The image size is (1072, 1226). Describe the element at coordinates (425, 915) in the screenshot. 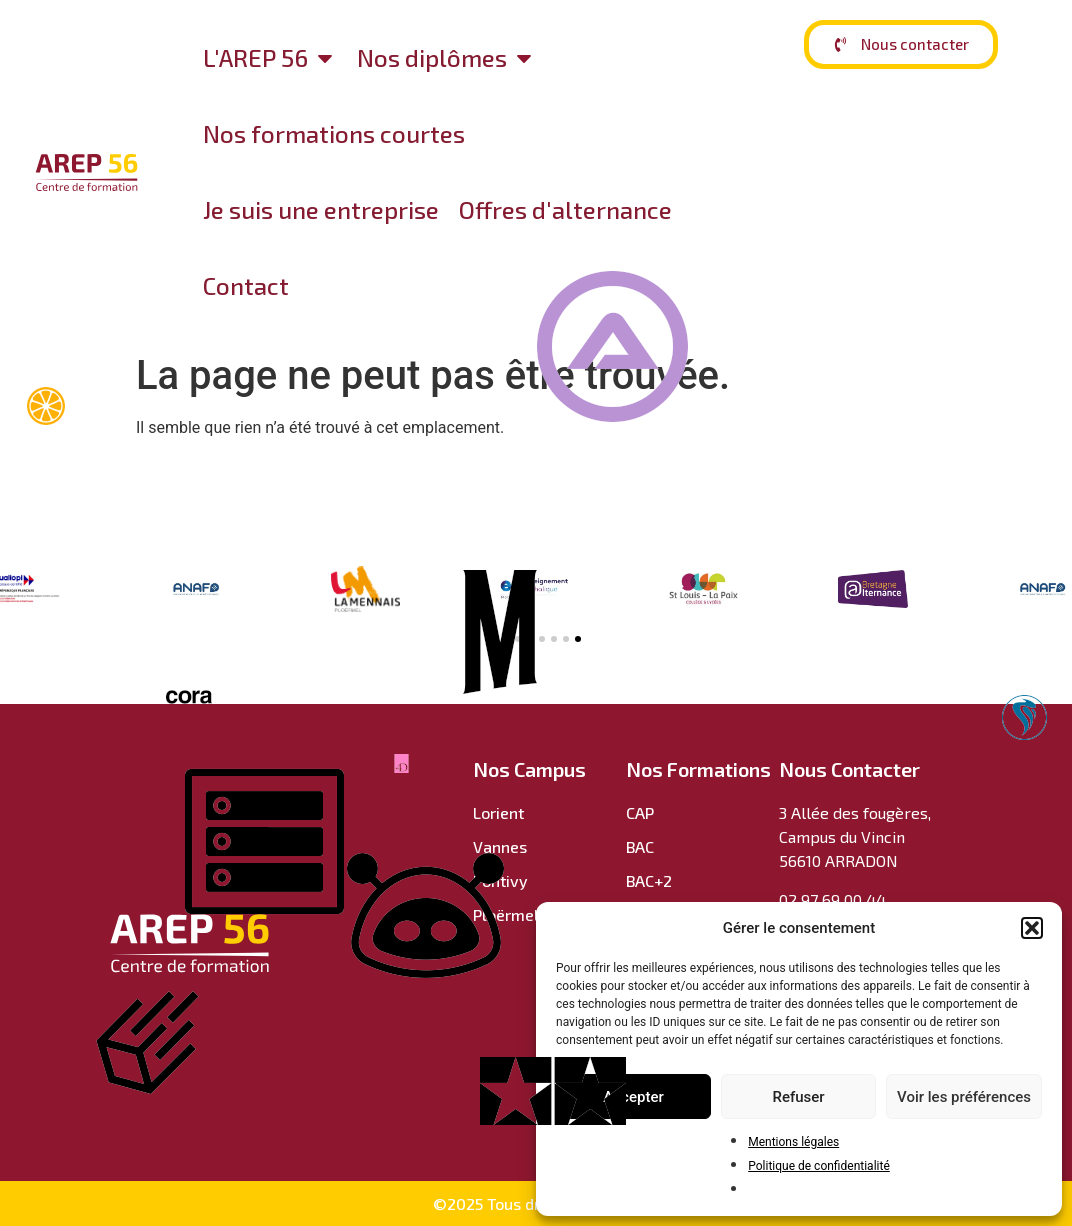

I see `alby browser extension logo` at that location.